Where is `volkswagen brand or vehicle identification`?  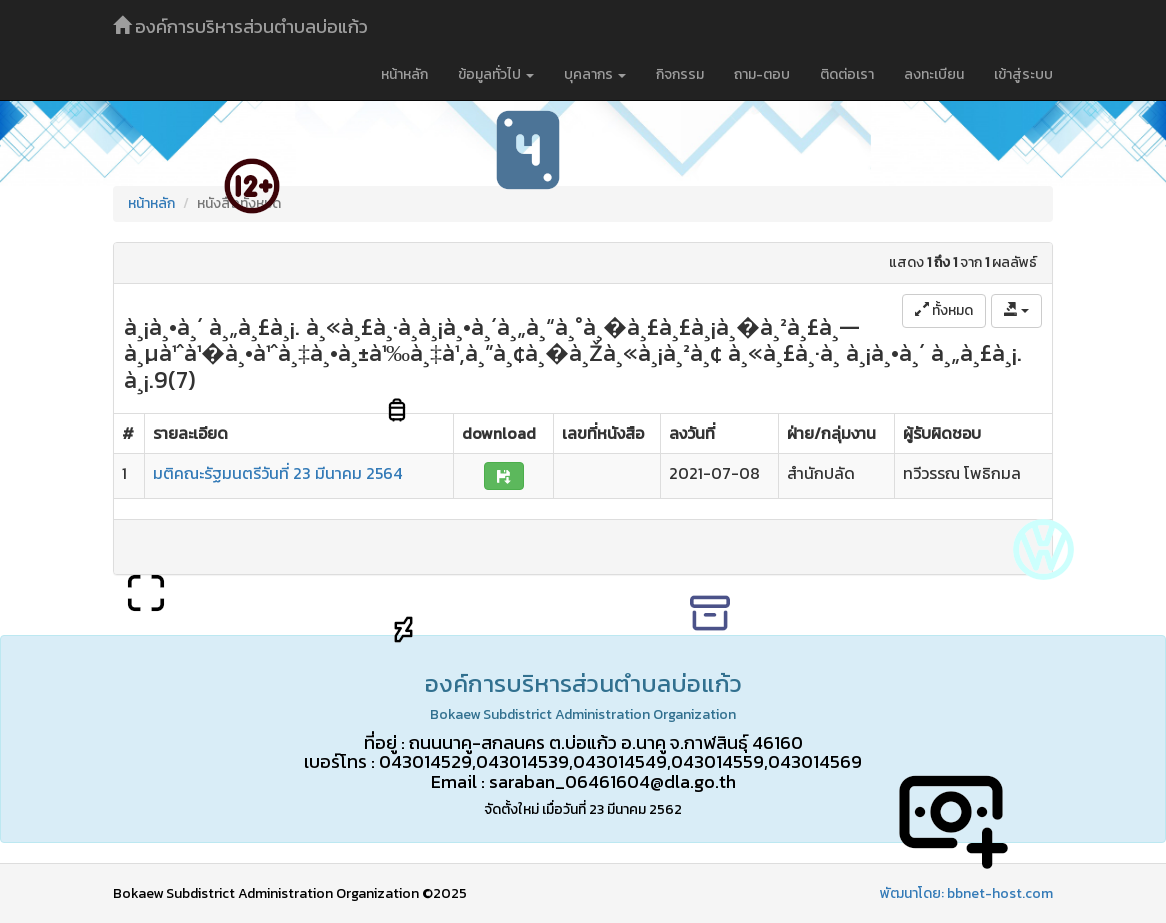
volkswagen brand or vehicle identification is located at coordinates (1043, 549).